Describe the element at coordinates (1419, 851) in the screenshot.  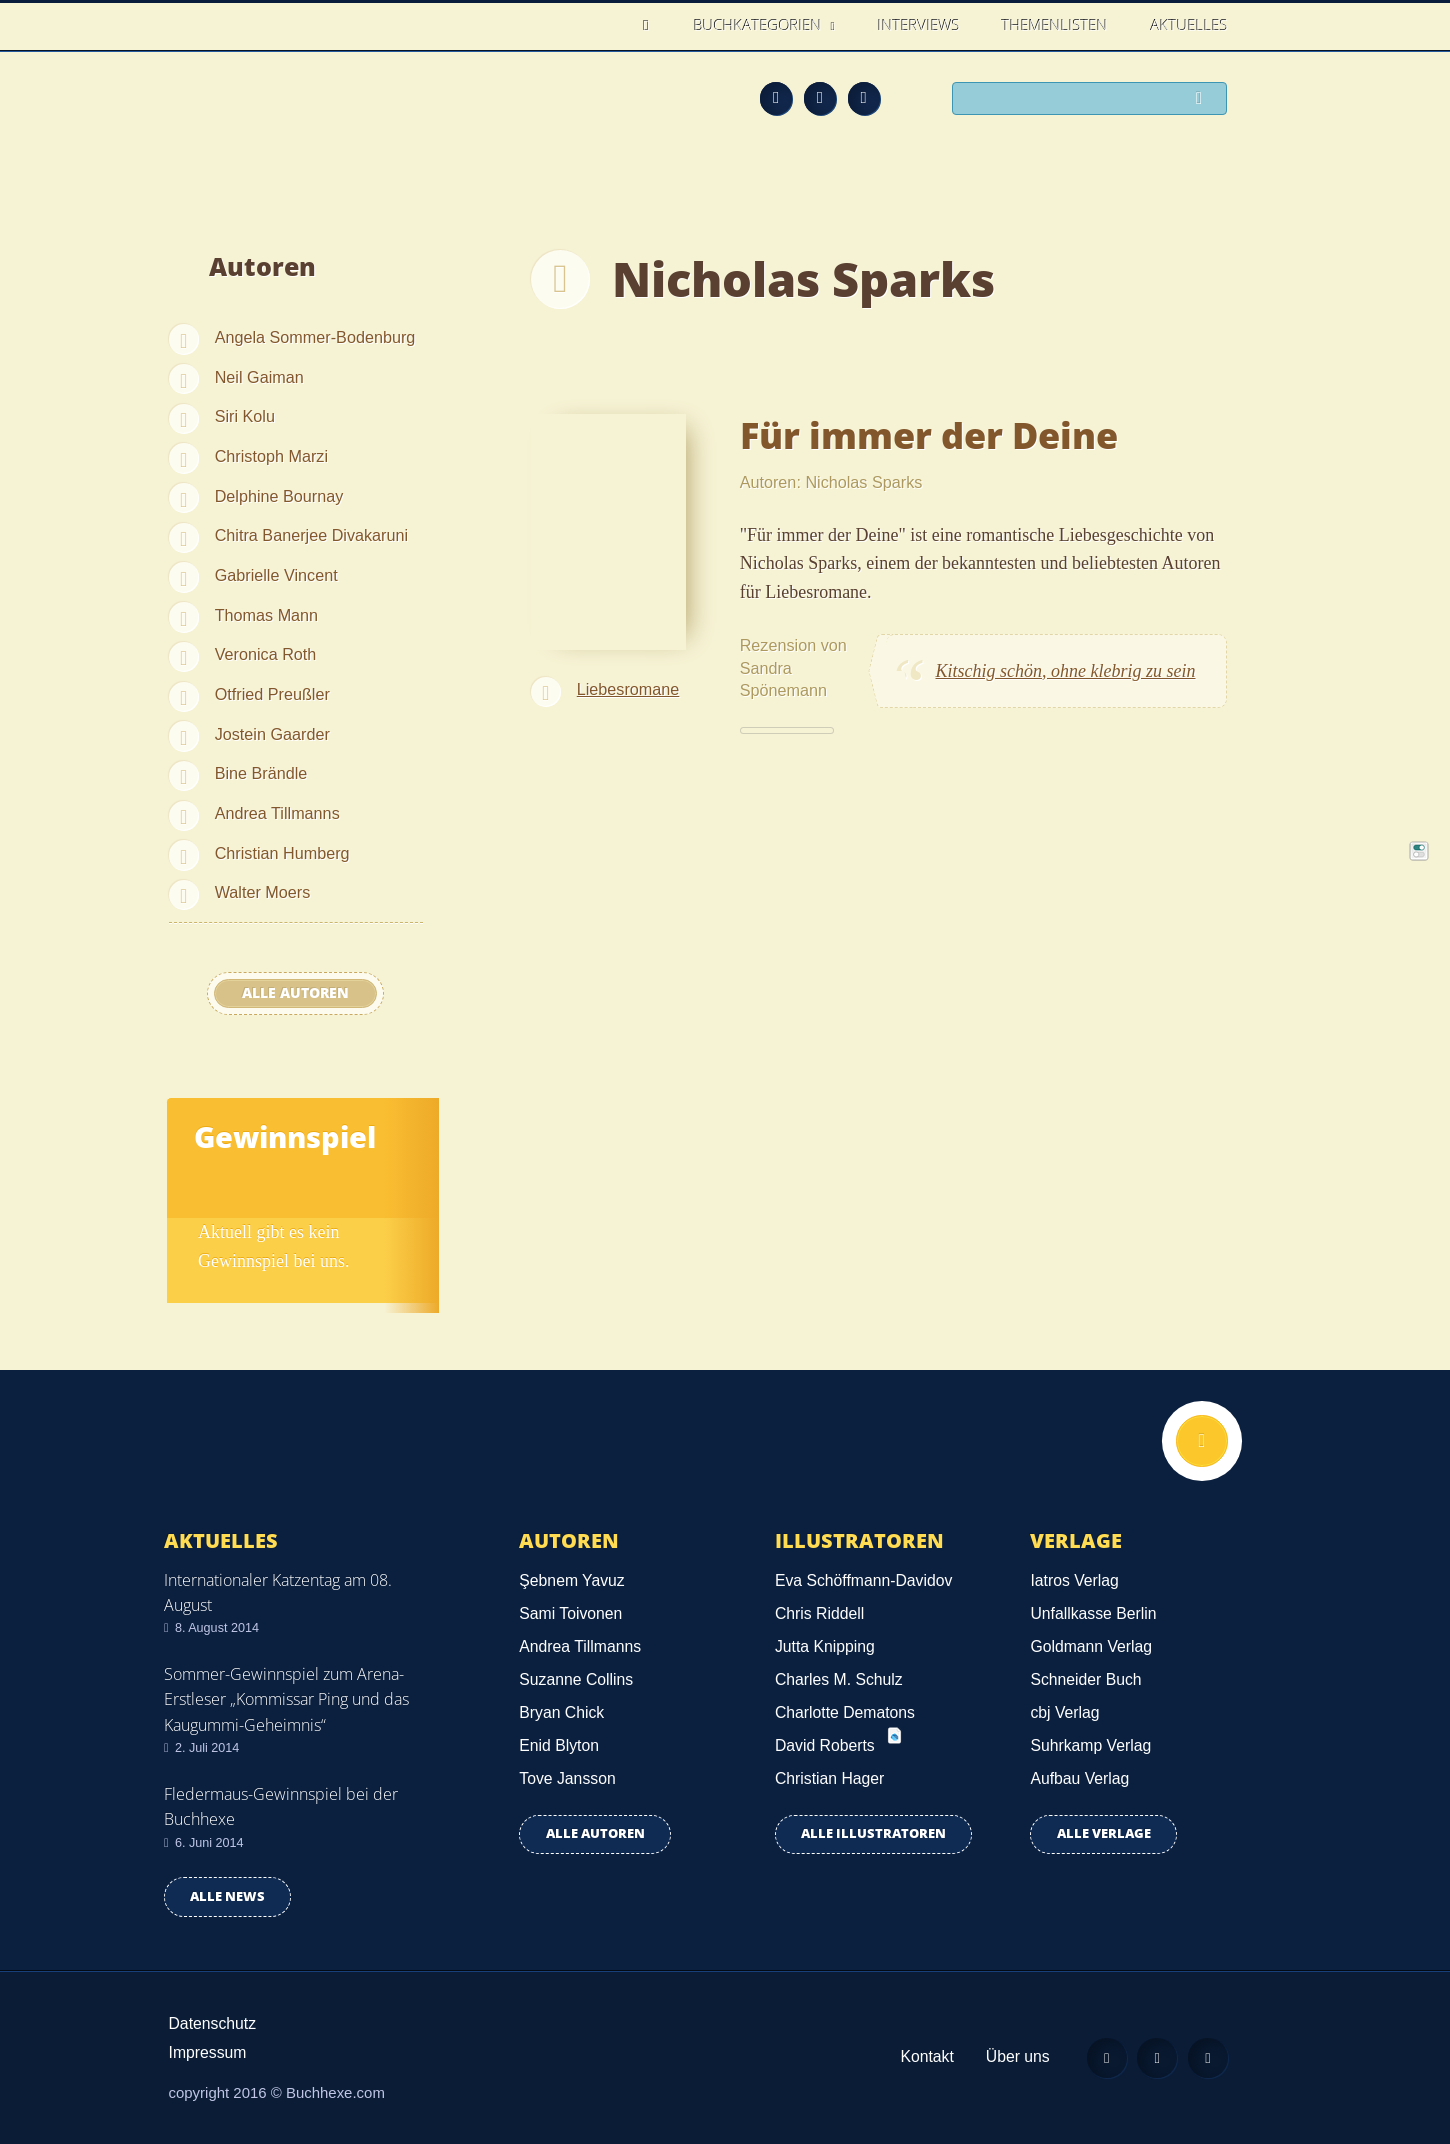
I see `open gnome tweaks settings` at that location.